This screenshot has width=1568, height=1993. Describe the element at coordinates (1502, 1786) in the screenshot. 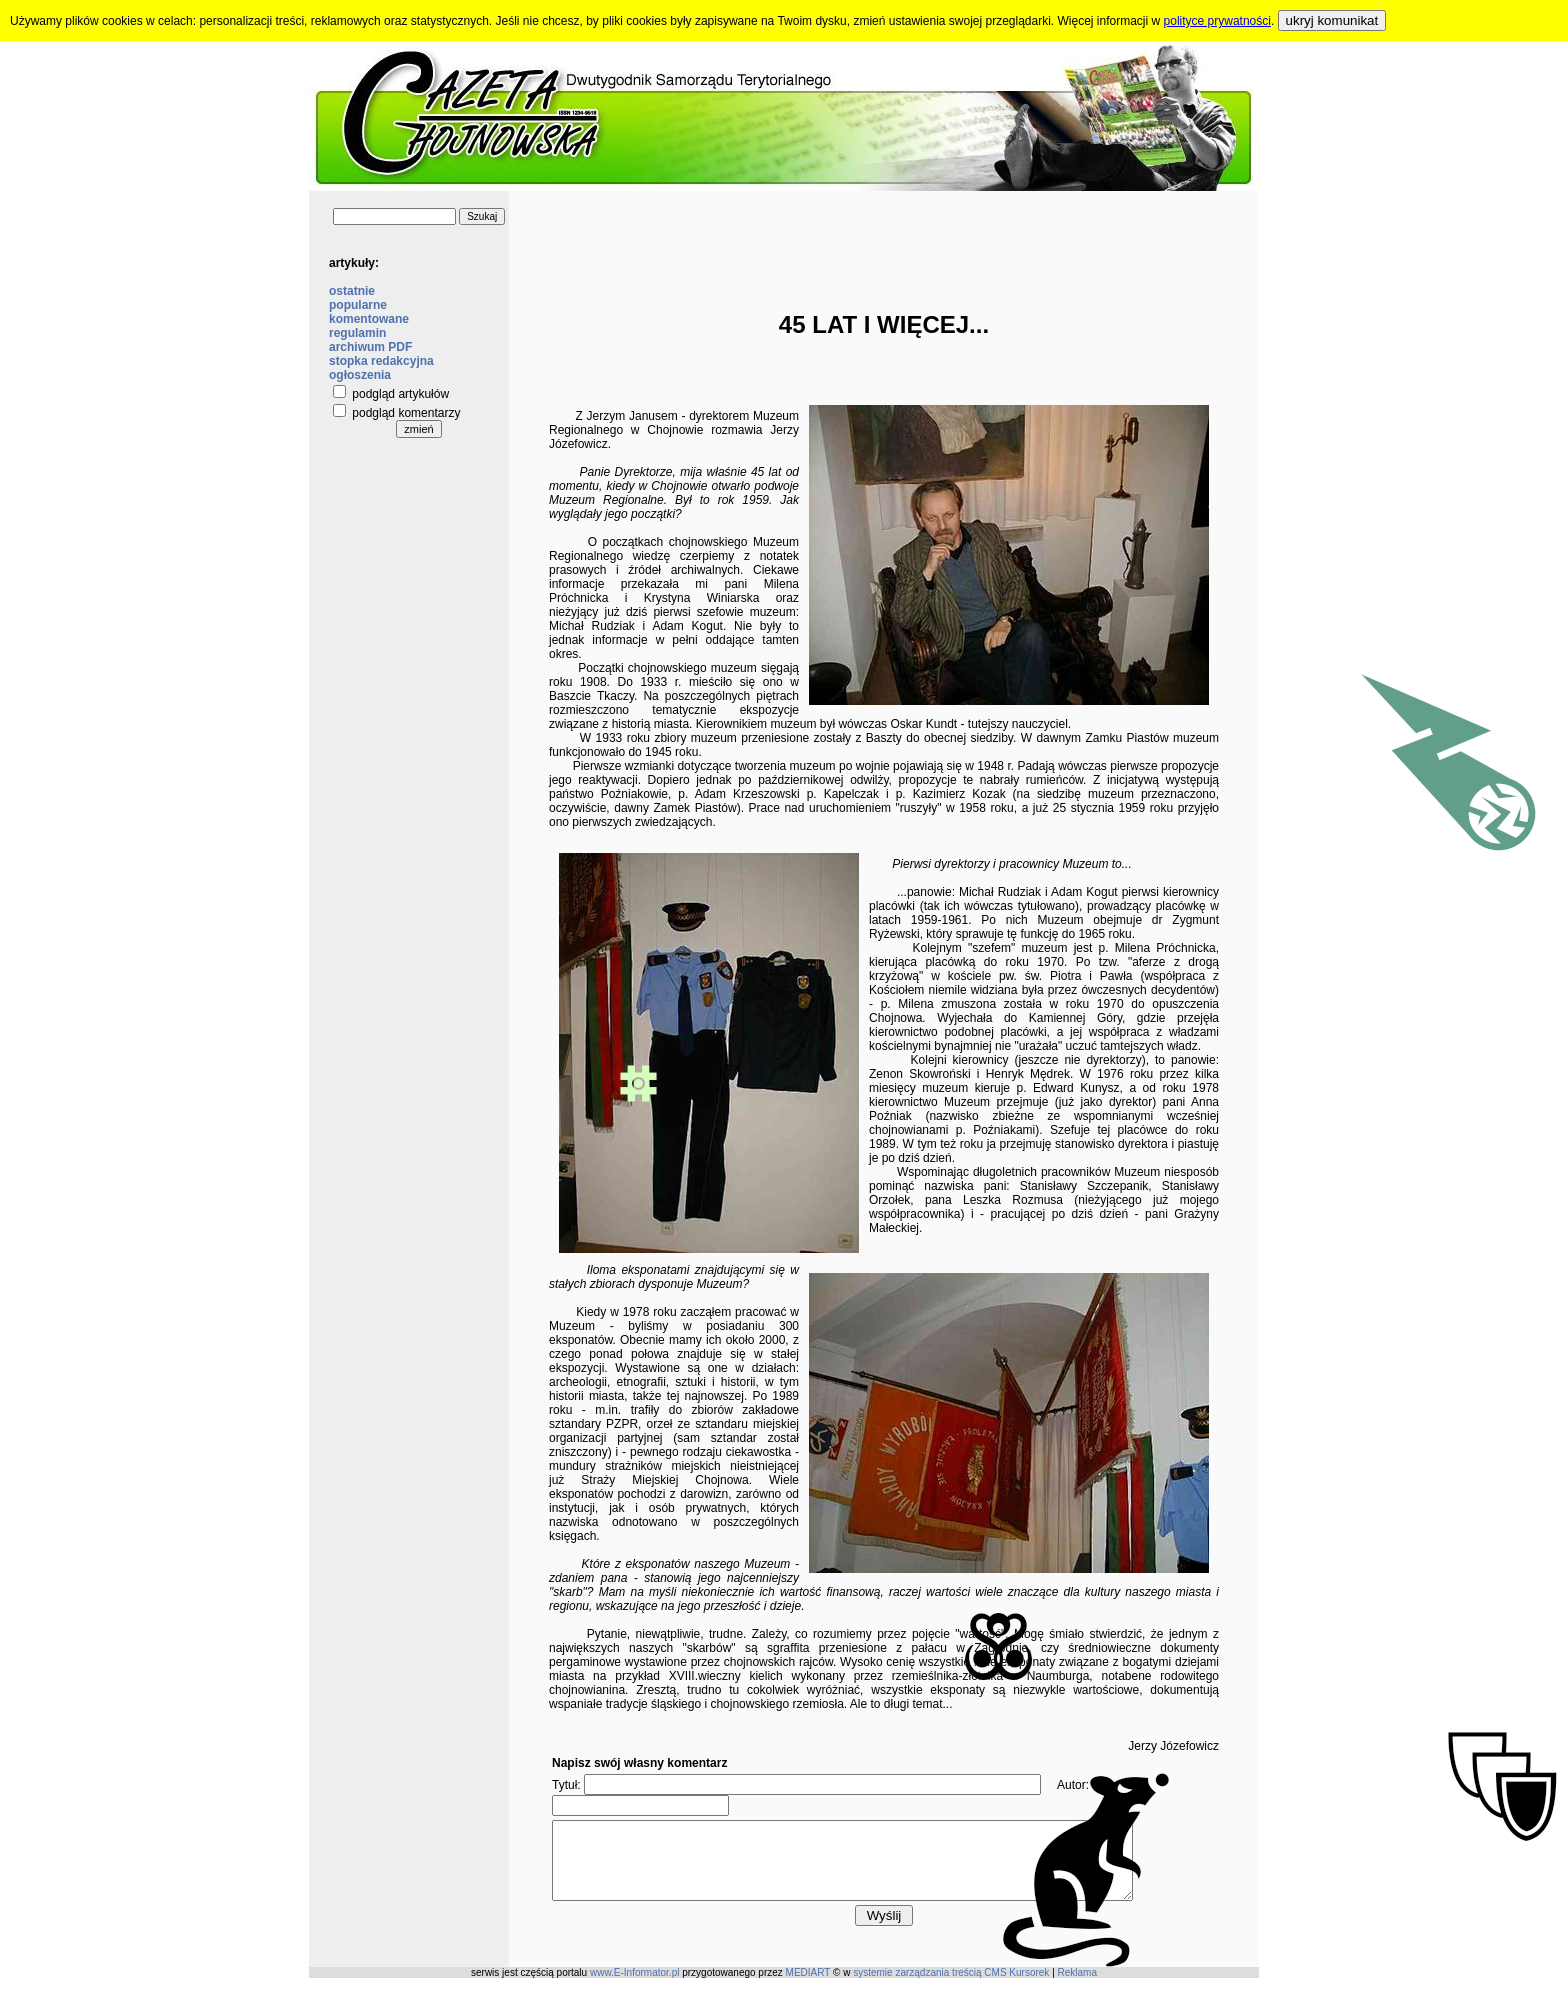

I see `view protection history or past defenses` at that location.